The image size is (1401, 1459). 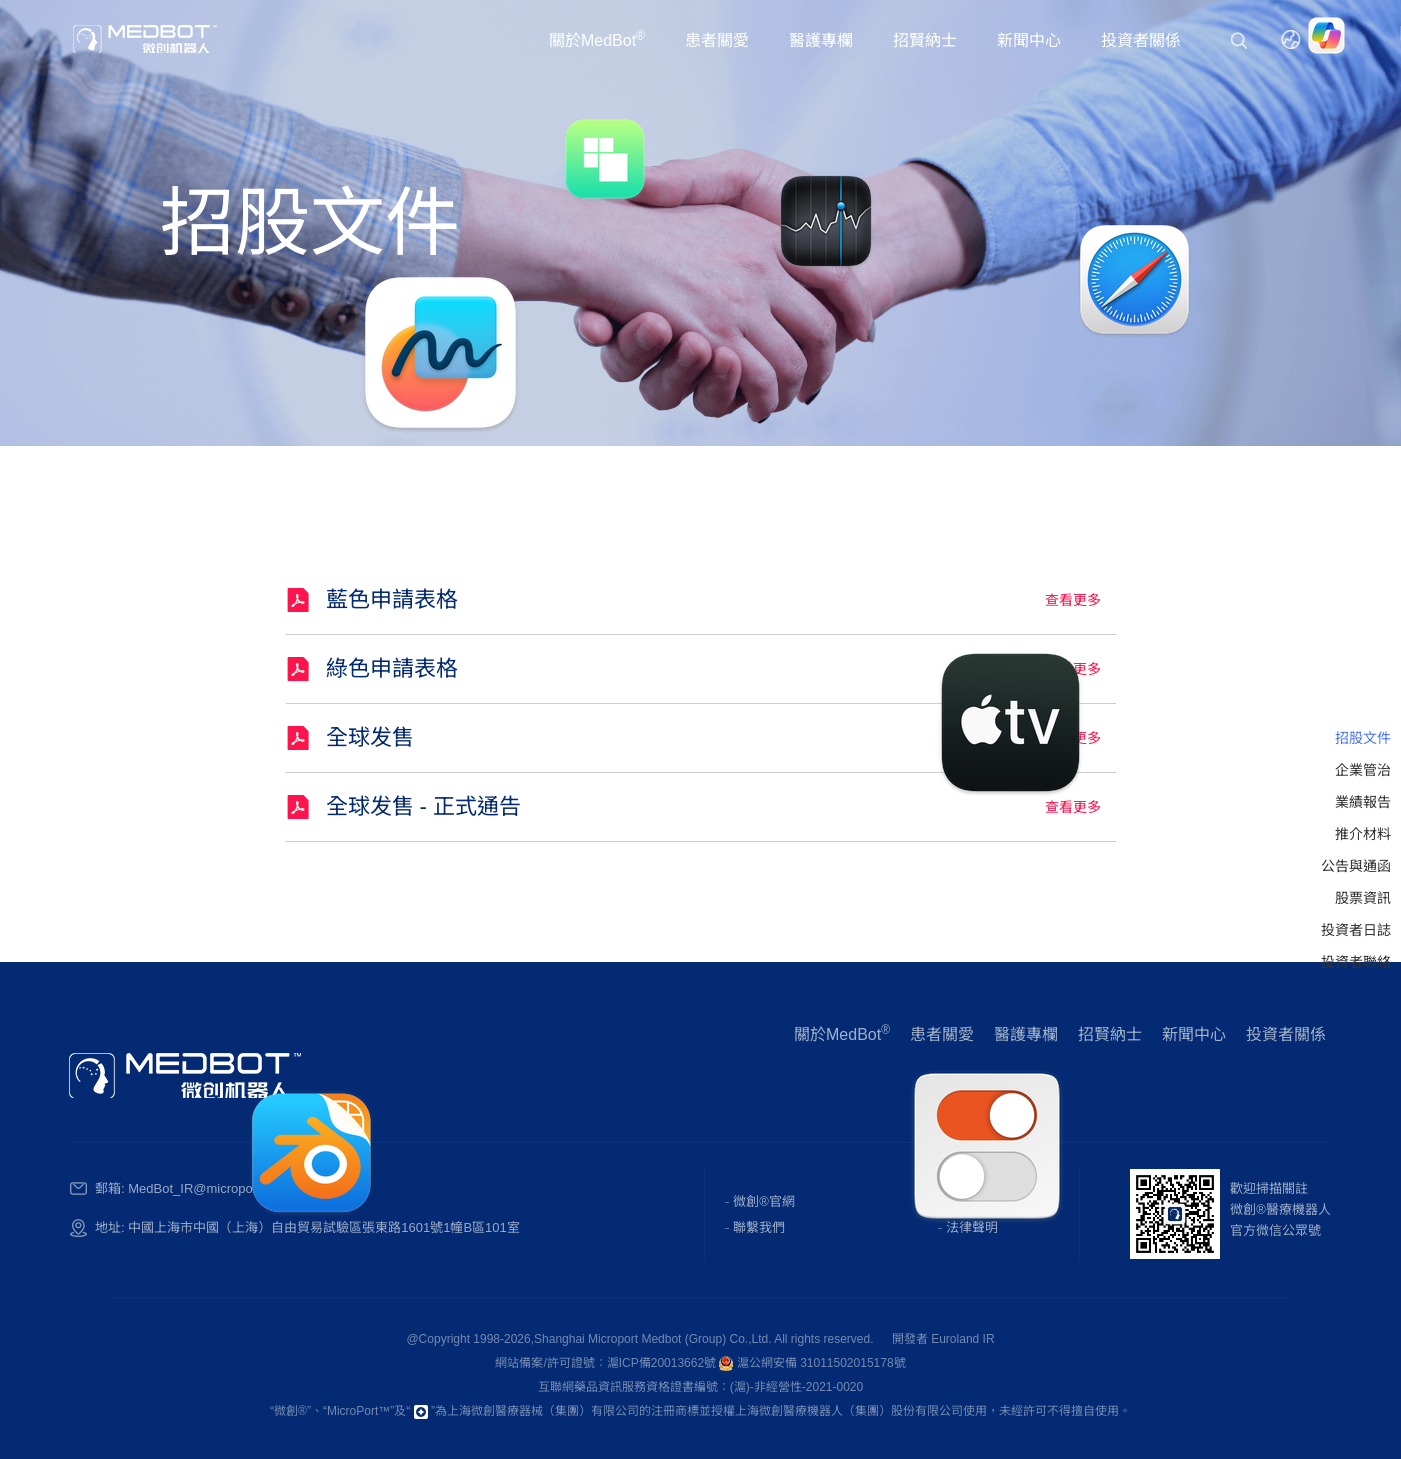 I want to click on open the Apple TV app, so click(x=1010, y=722).